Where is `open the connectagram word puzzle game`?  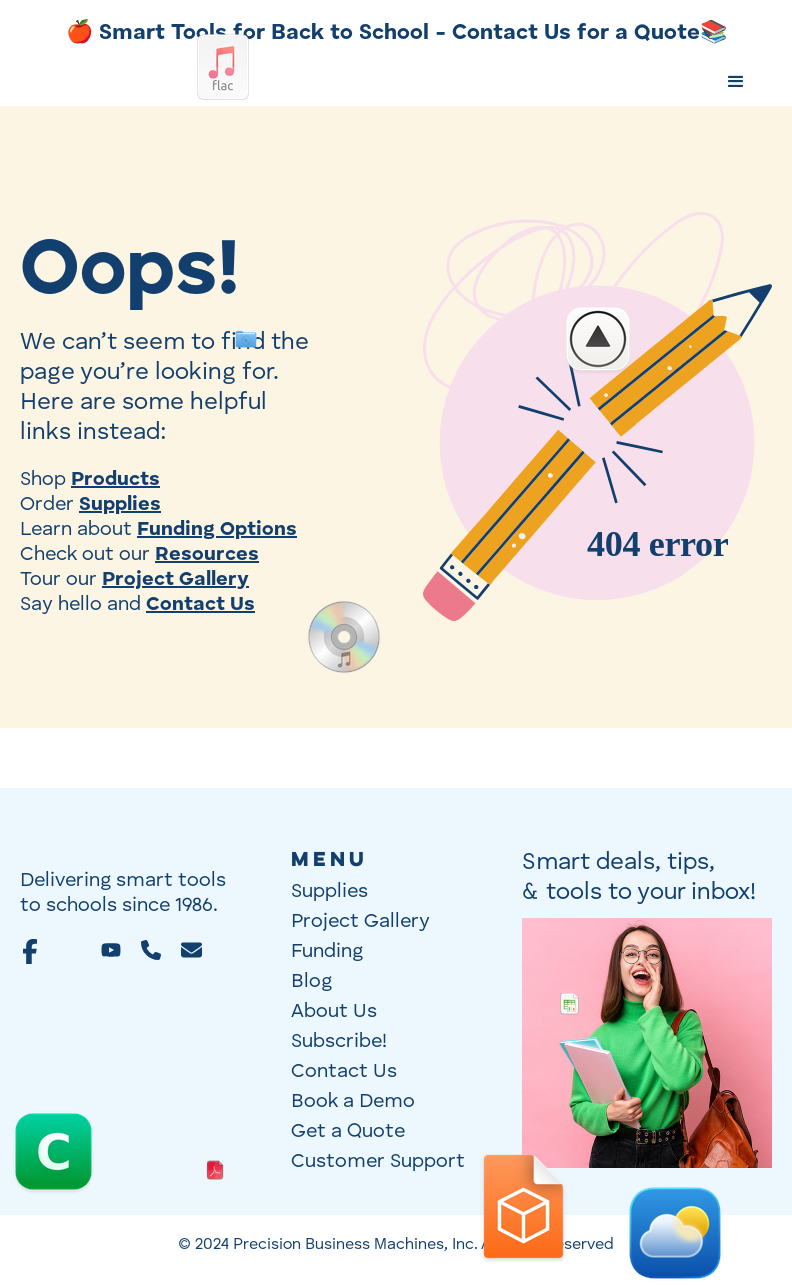
open the connectagram word puzzle game is located at coordinates (53, 1151).